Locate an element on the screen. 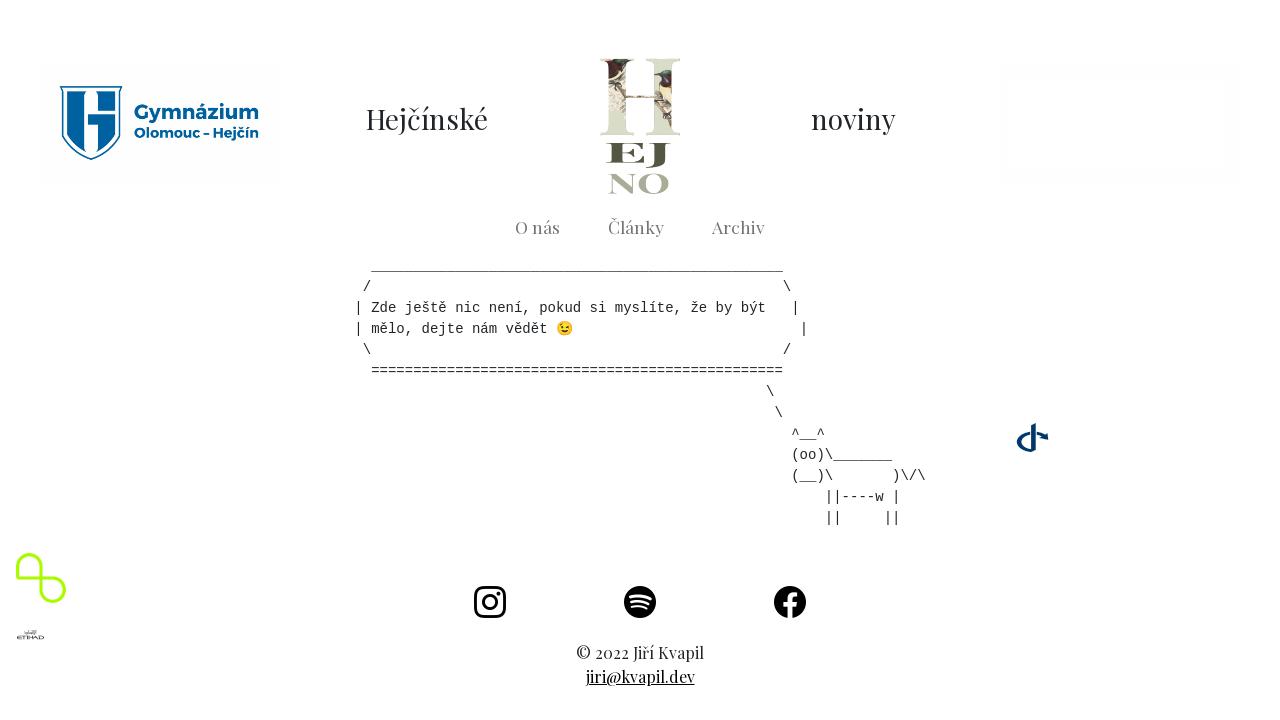  open the Etihad Airways app is located at coordinates (30, 634).